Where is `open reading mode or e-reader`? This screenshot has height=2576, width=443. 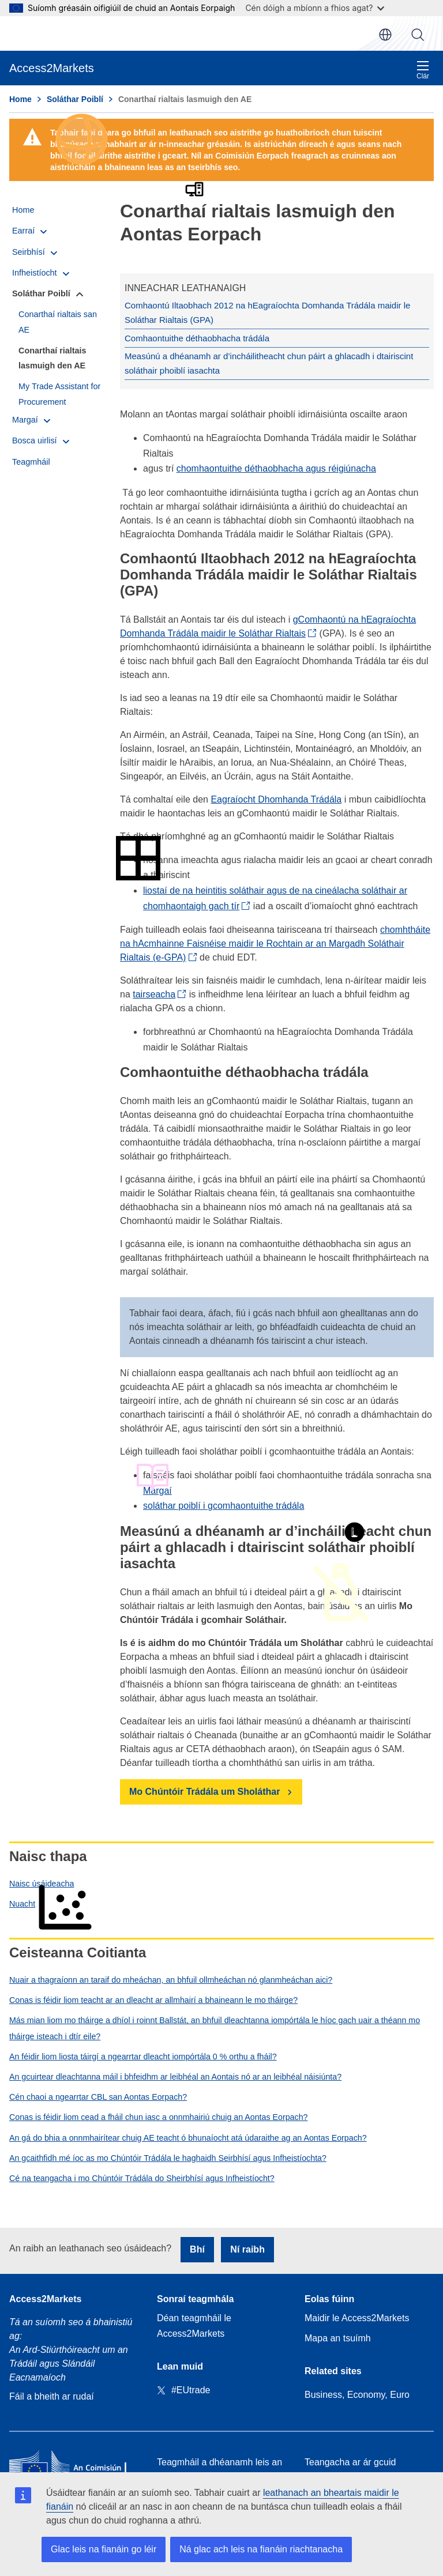
open reading mode or e-reader is located at coordinates (152, 1475).